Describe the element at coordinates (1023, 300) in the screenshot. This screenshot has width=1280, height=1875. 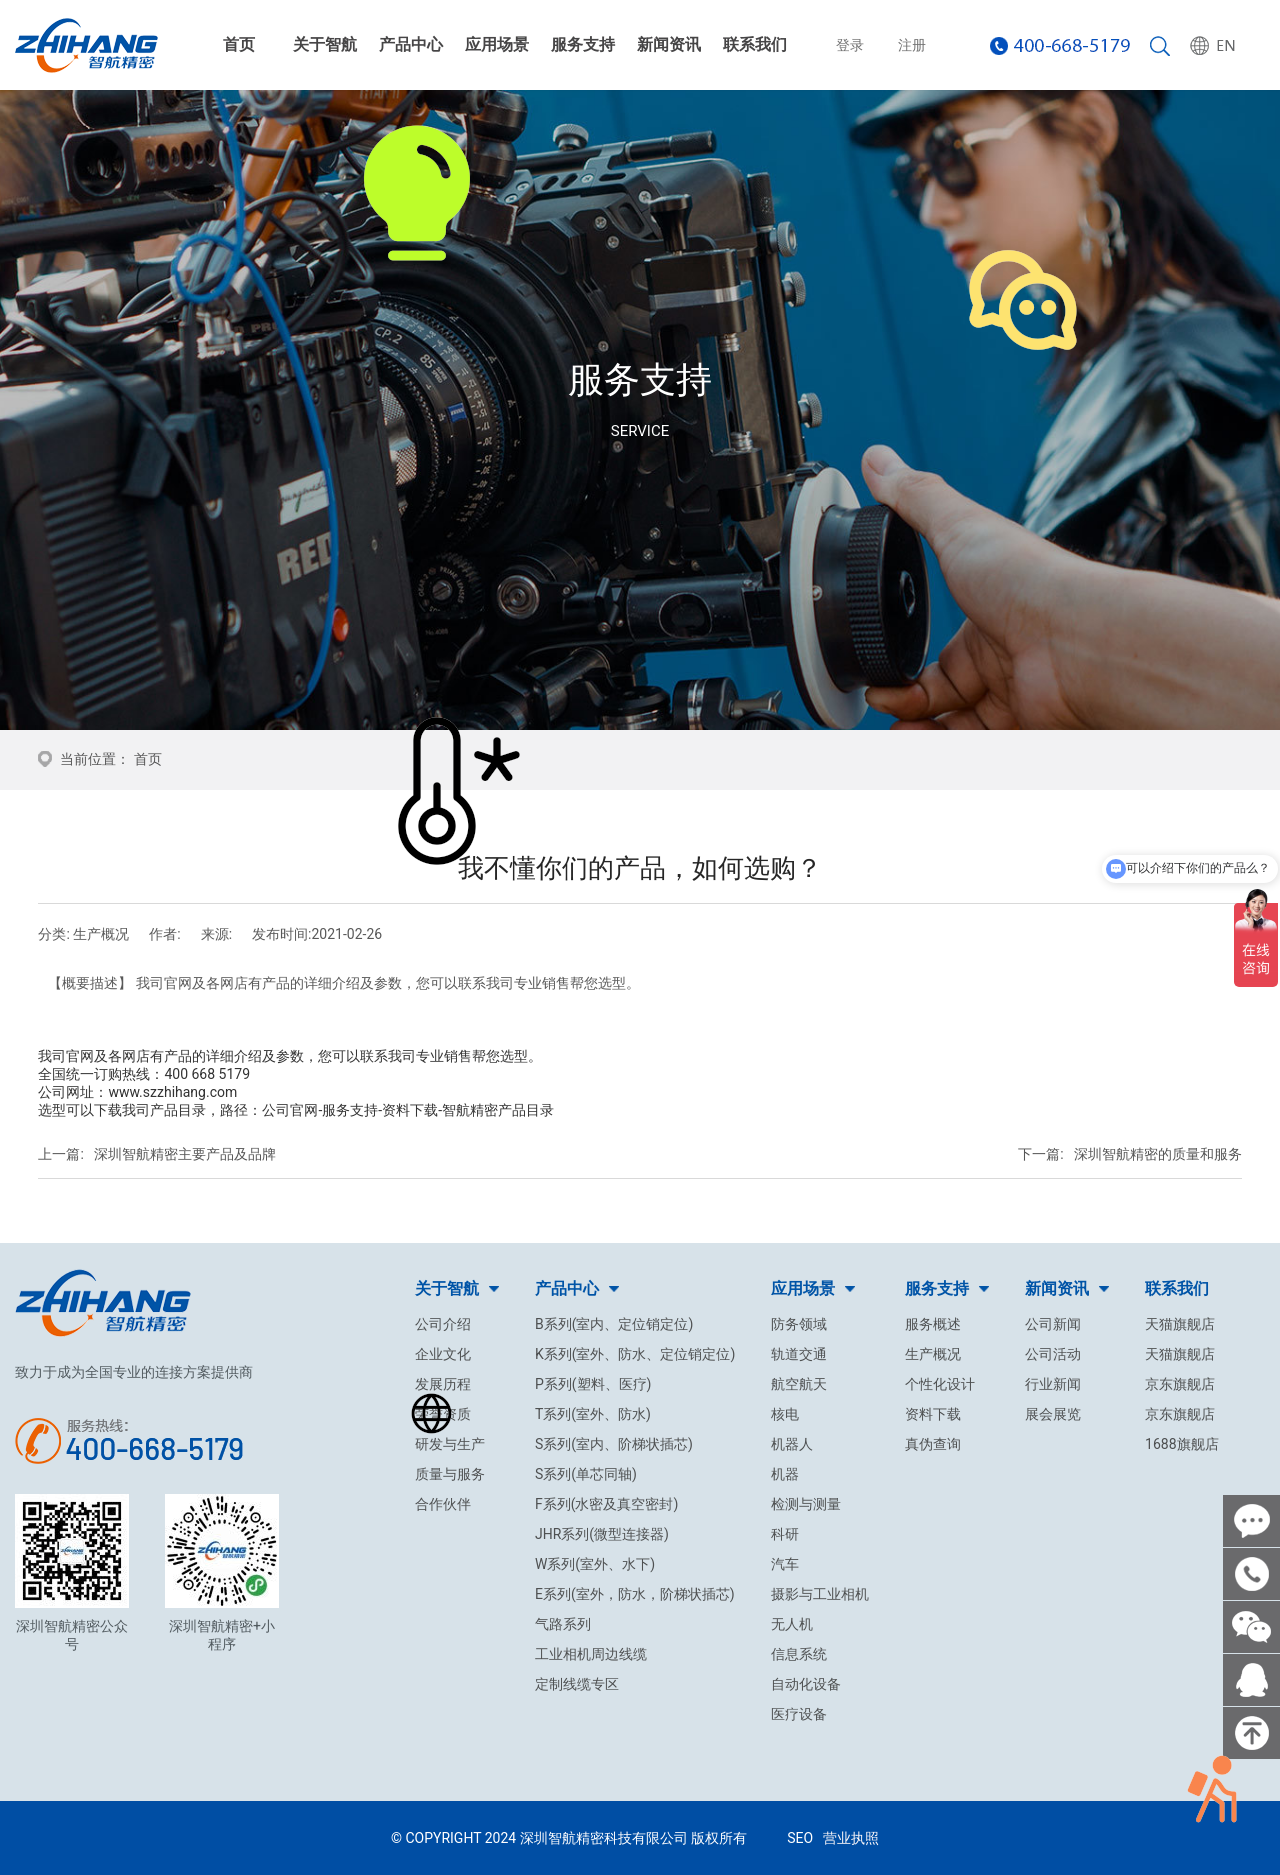
I see `open wechat messaging app` at that location.